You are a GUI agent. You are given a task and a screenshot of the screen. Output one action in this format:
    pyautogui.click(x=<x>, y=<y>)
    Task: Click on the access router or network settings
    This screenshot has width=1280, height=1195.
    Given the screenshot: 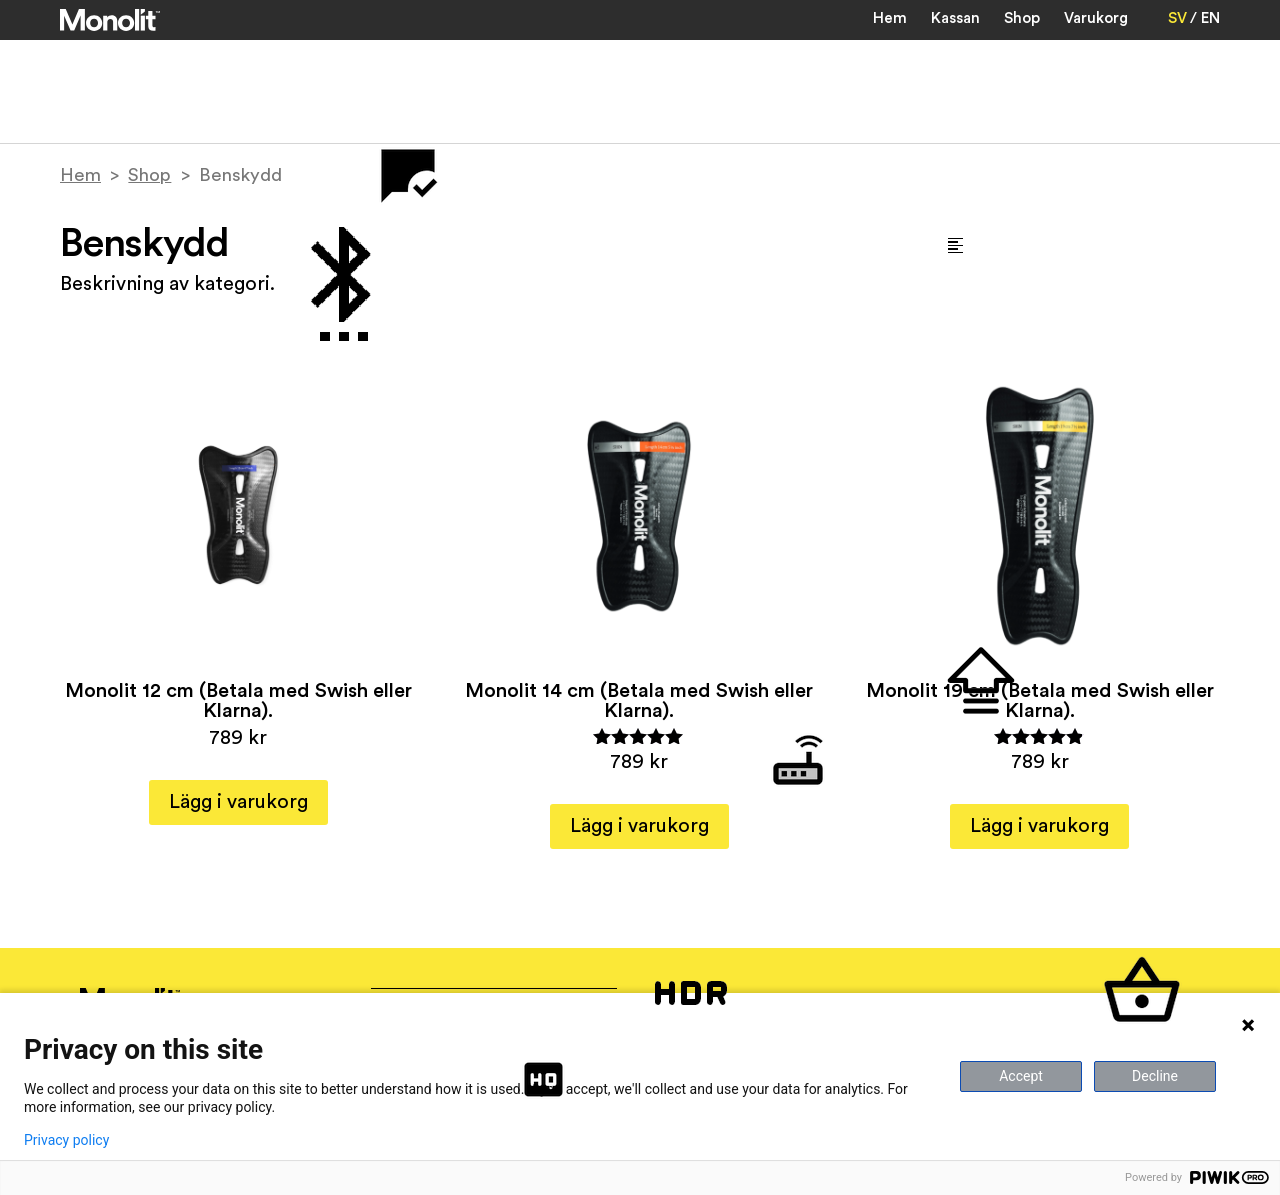 What is the action you would take?
    pyautogui.click(x=798, y=760)
    